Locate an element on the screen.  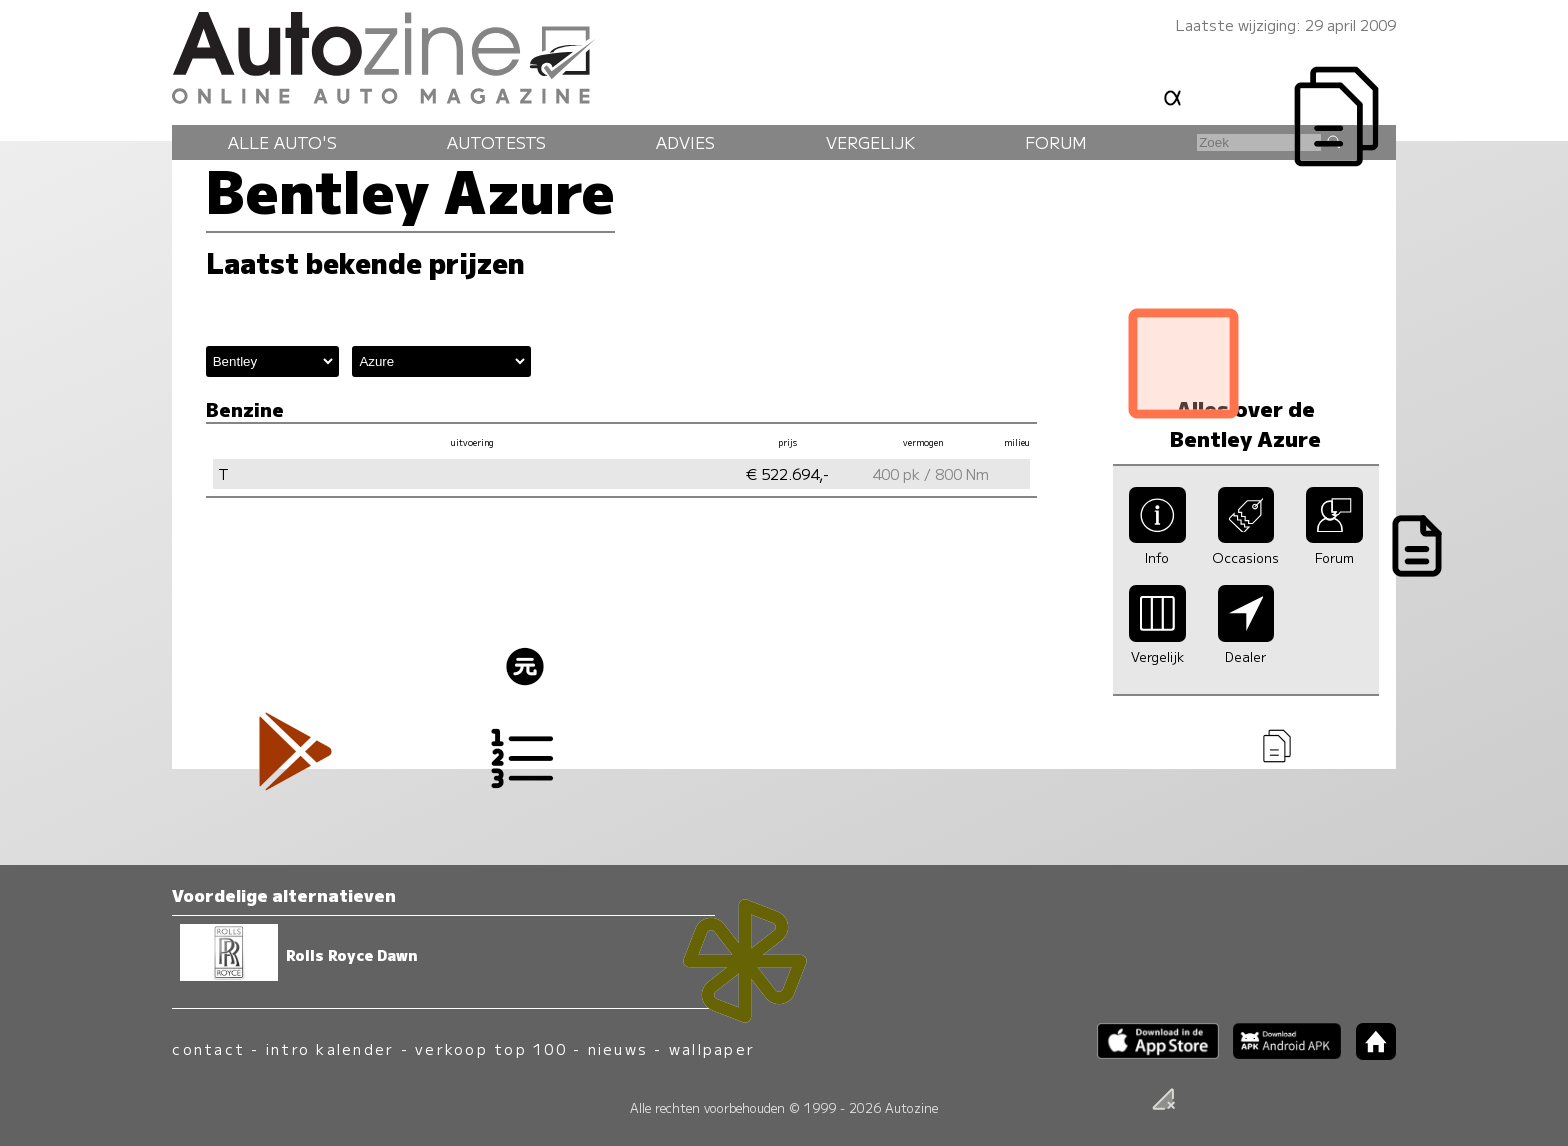
view all files is located at coordinates (1336, 116).